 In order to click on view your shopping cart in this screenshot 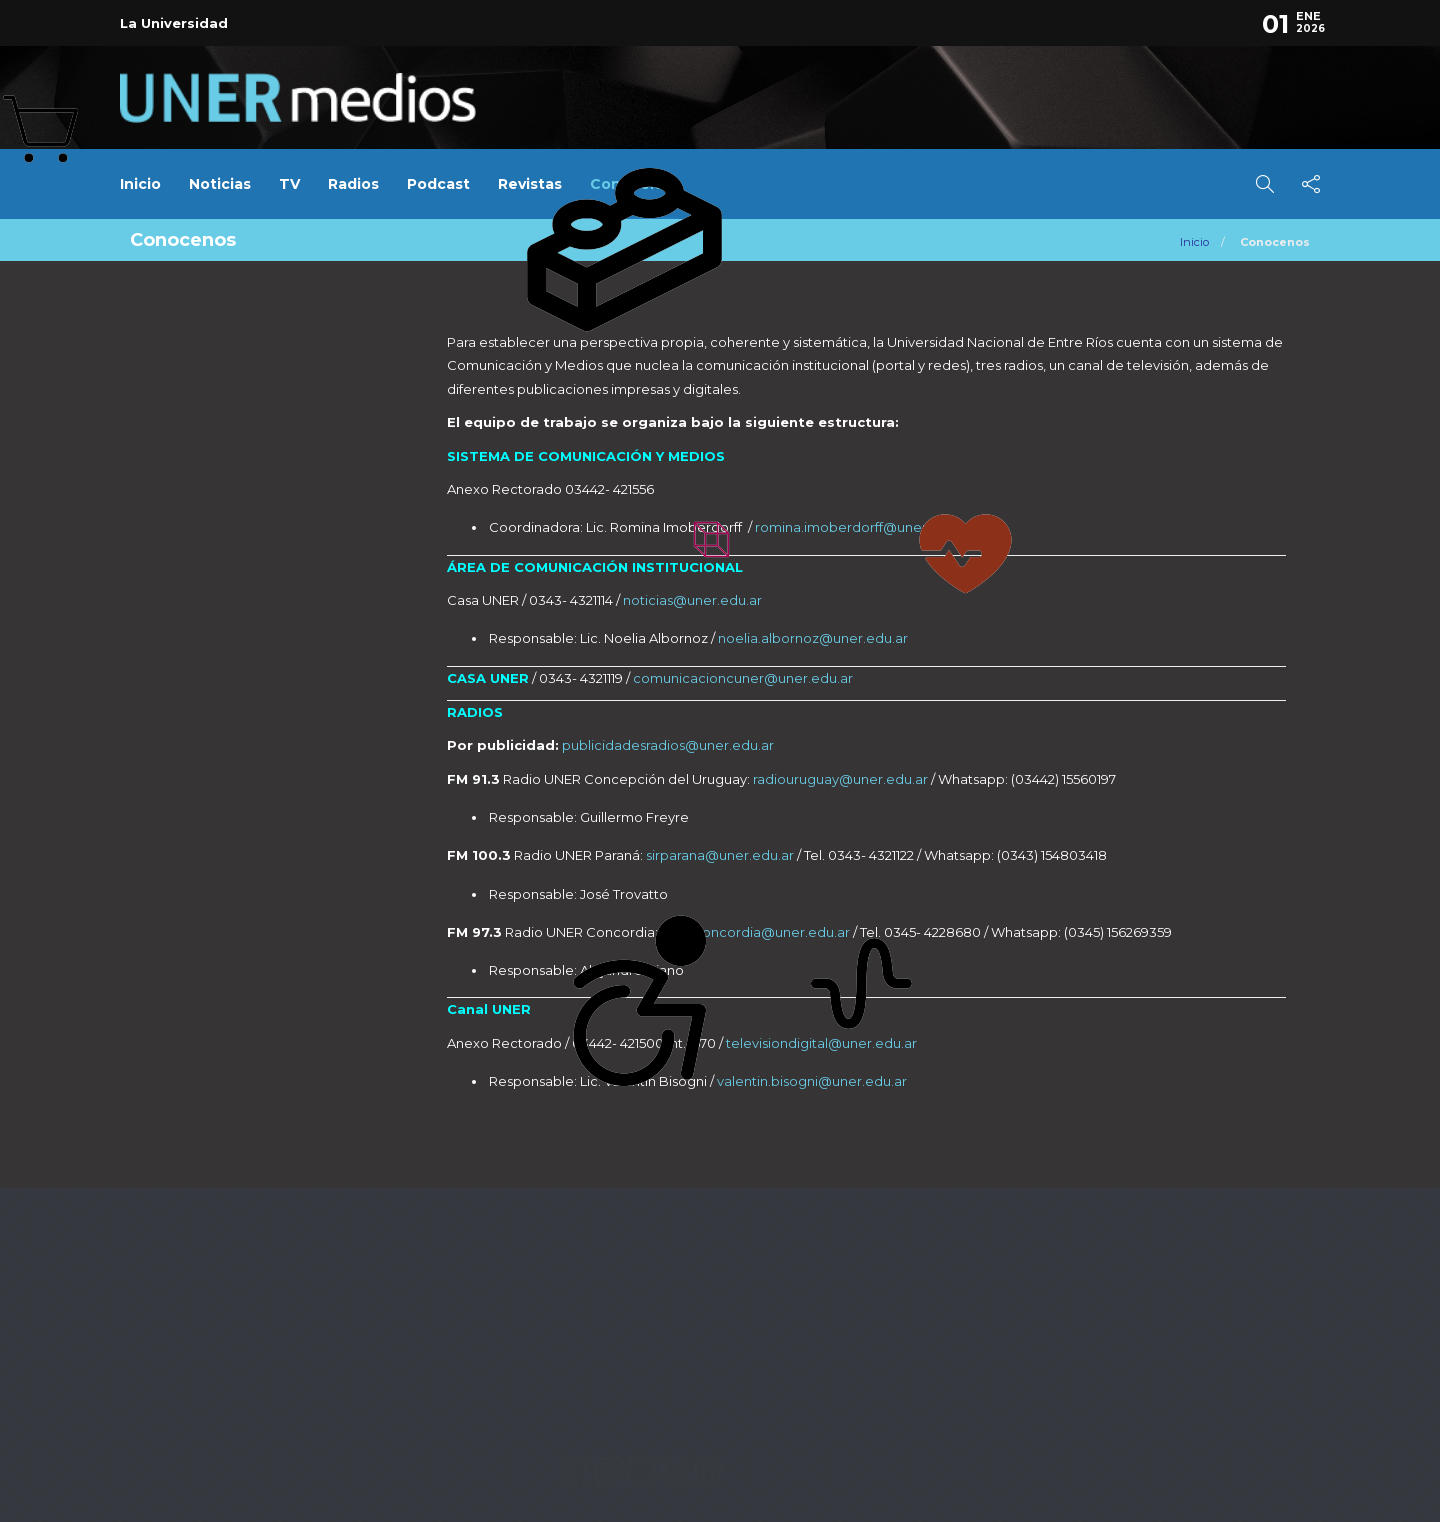, I will do `click(42, 129)`.